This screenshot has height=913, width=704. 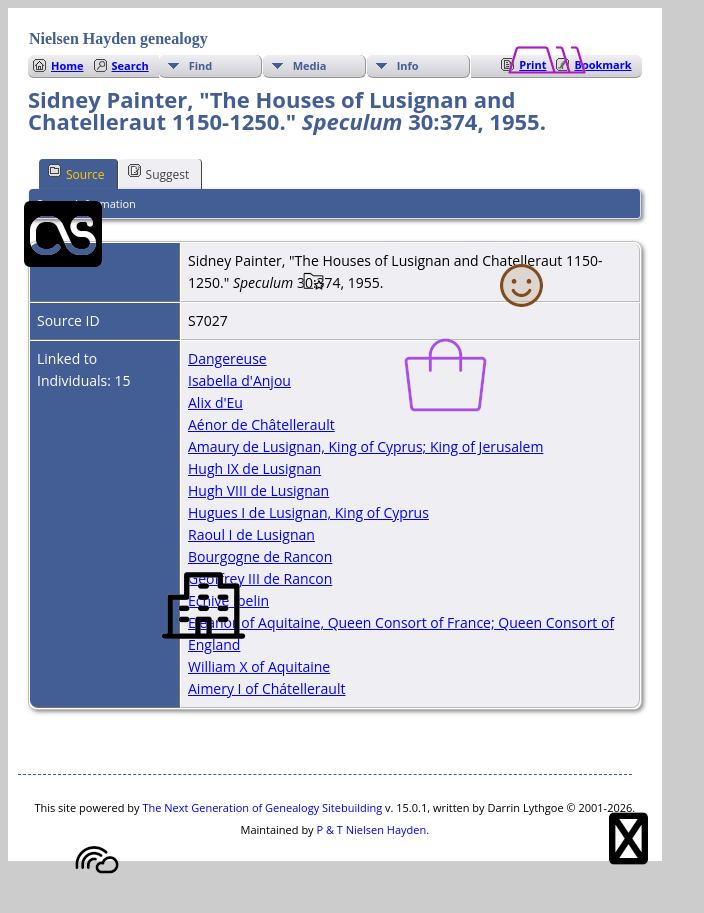 What do you see at coordinates (203, 605) in the screenshot?
I see `view apartment or residential listings` at bounding box center [203, 605].